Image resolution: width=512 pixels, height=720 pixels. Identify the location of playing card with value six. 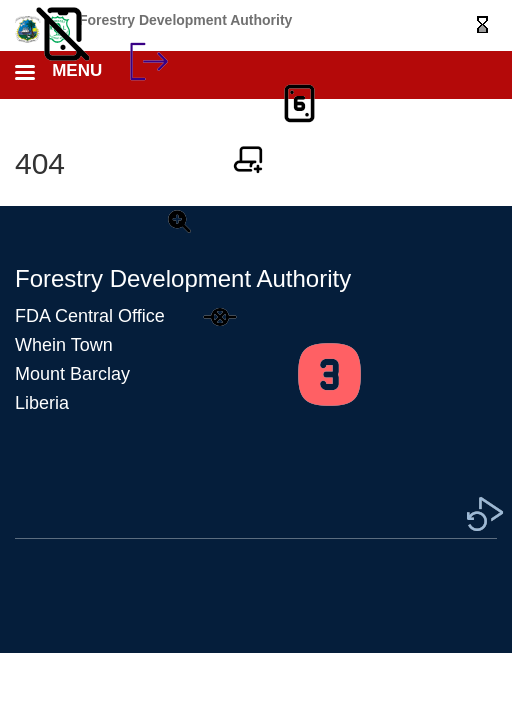
(299, 103).